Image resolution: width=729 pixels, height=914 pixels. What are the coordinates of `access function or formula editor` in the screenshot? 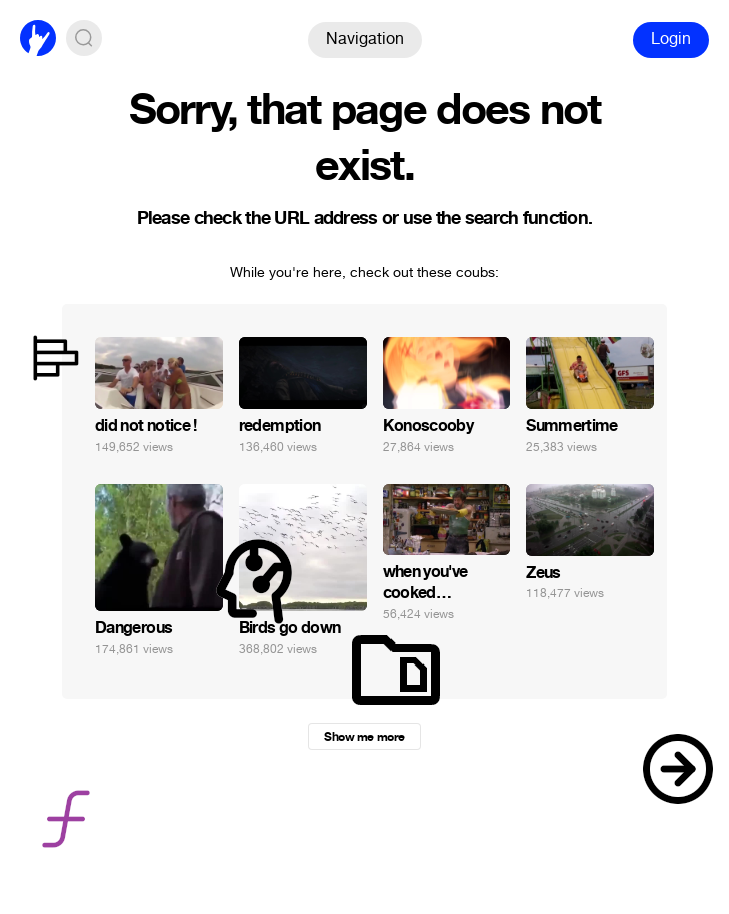 It's located at (66, 819).